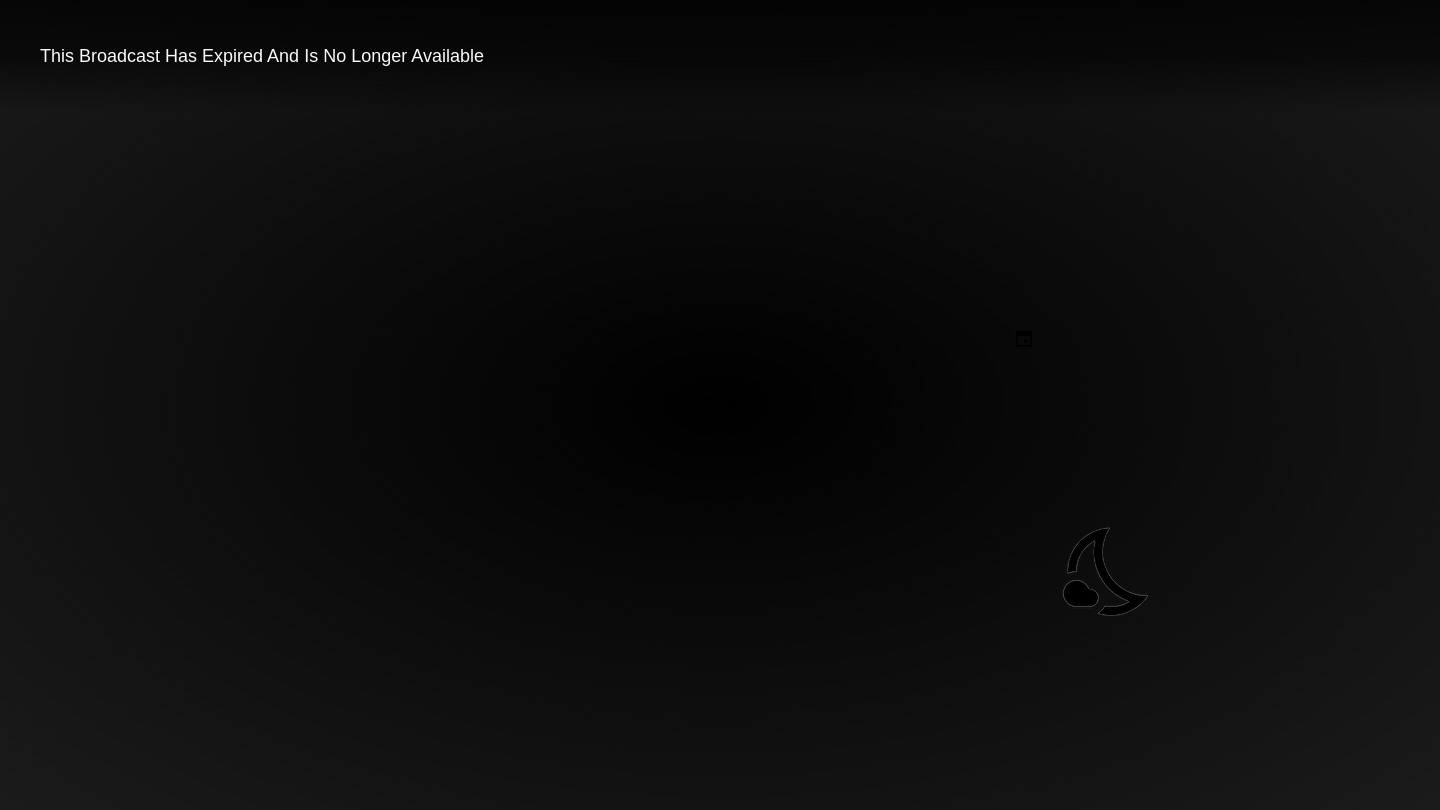 The image size is (1440, 810). What do you see at coordinates (1024, 339) in the screenshot?
I see `add an event to your calendar` at bounding box center [1024, 339].